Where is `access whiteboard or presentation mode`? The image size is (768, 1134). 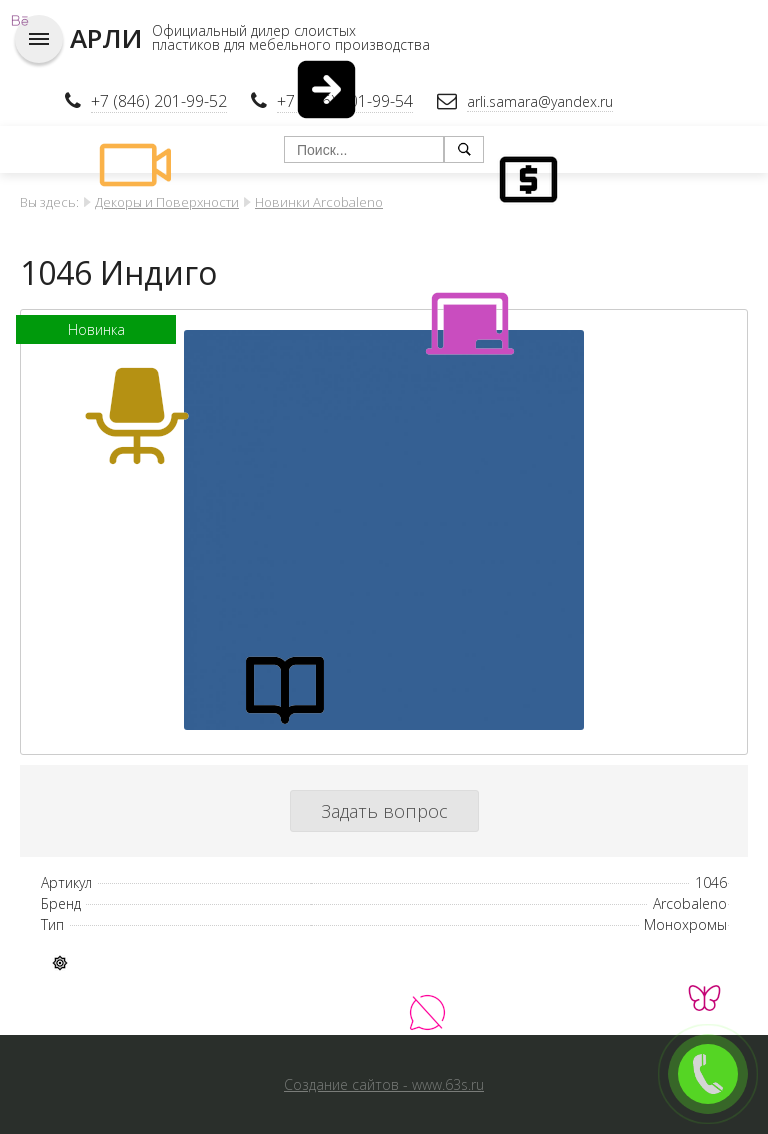
access whiteboard or presentation mode is located at coordinates (470, 325).